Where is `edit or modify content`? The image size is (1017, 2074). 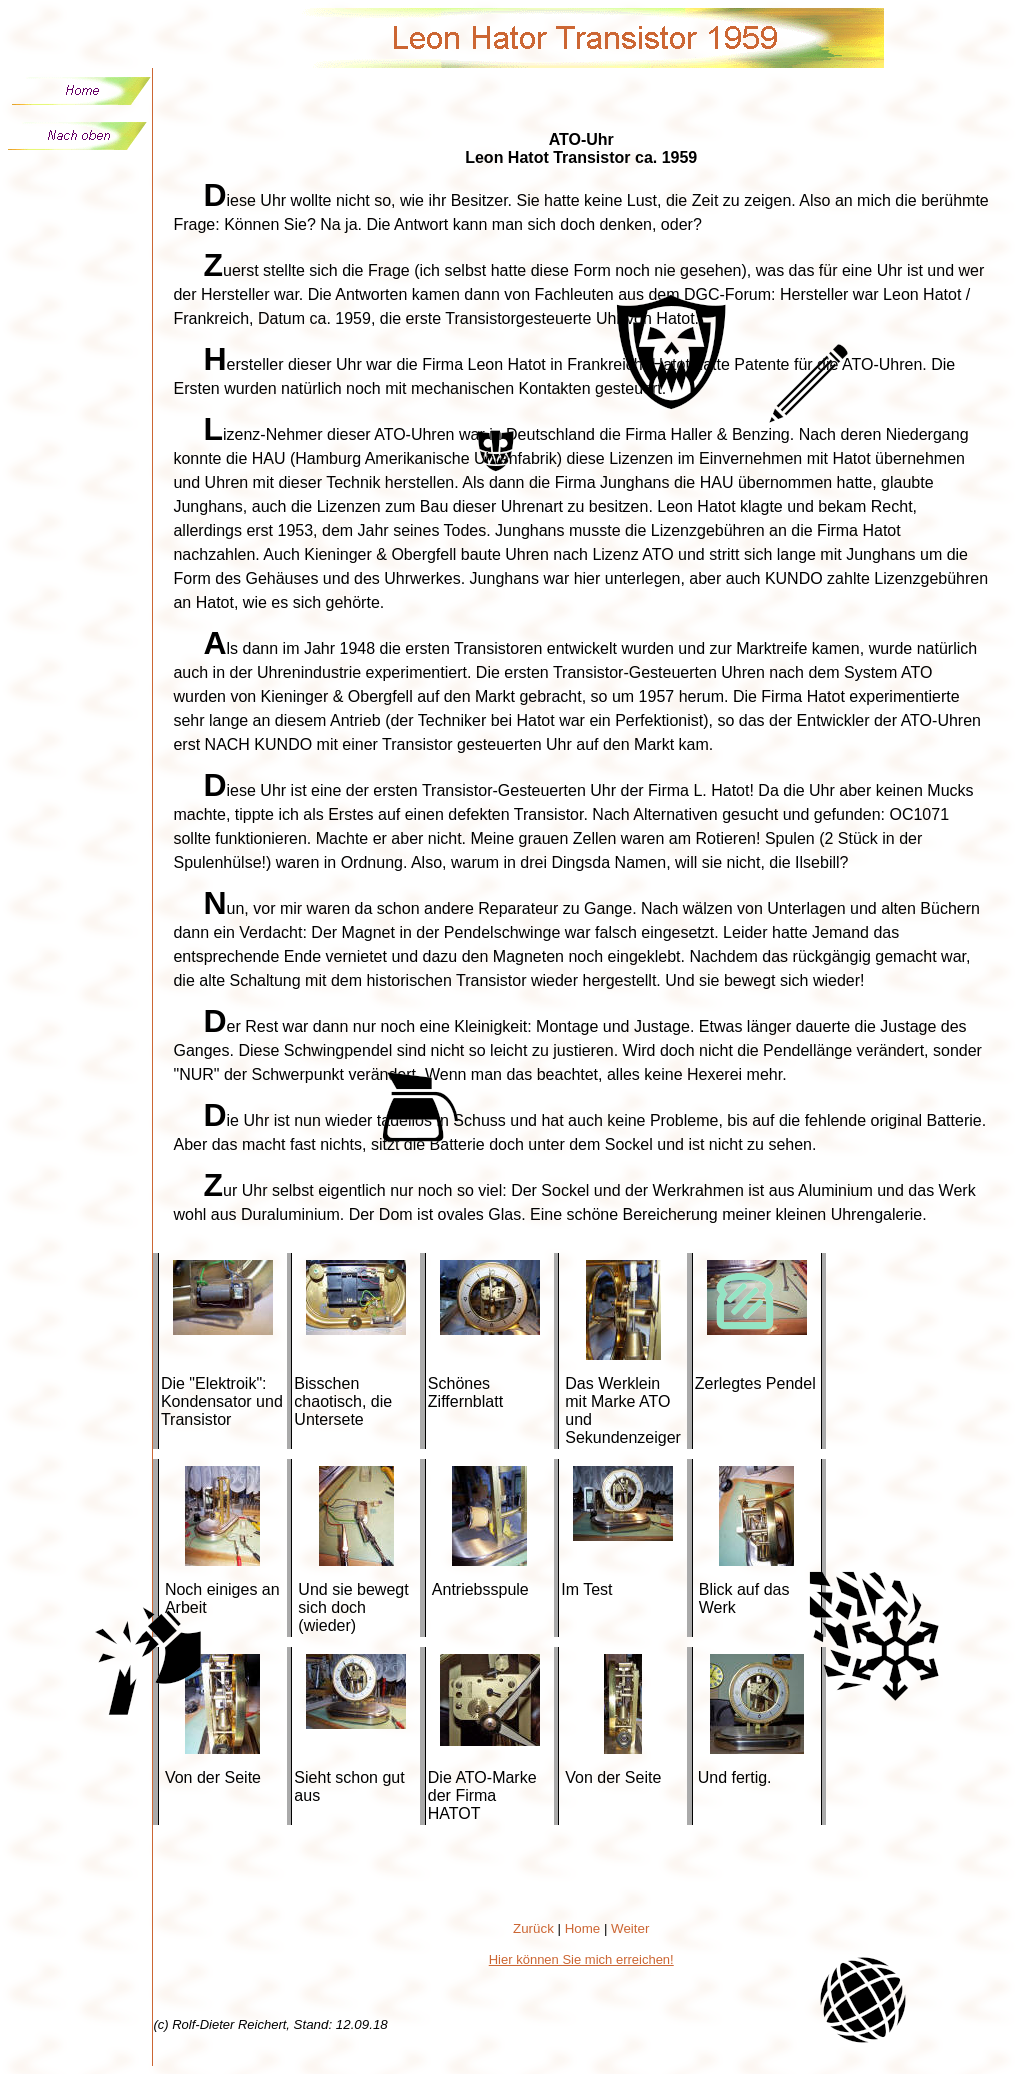 edit or modify content is located at coordinates (808, 383).